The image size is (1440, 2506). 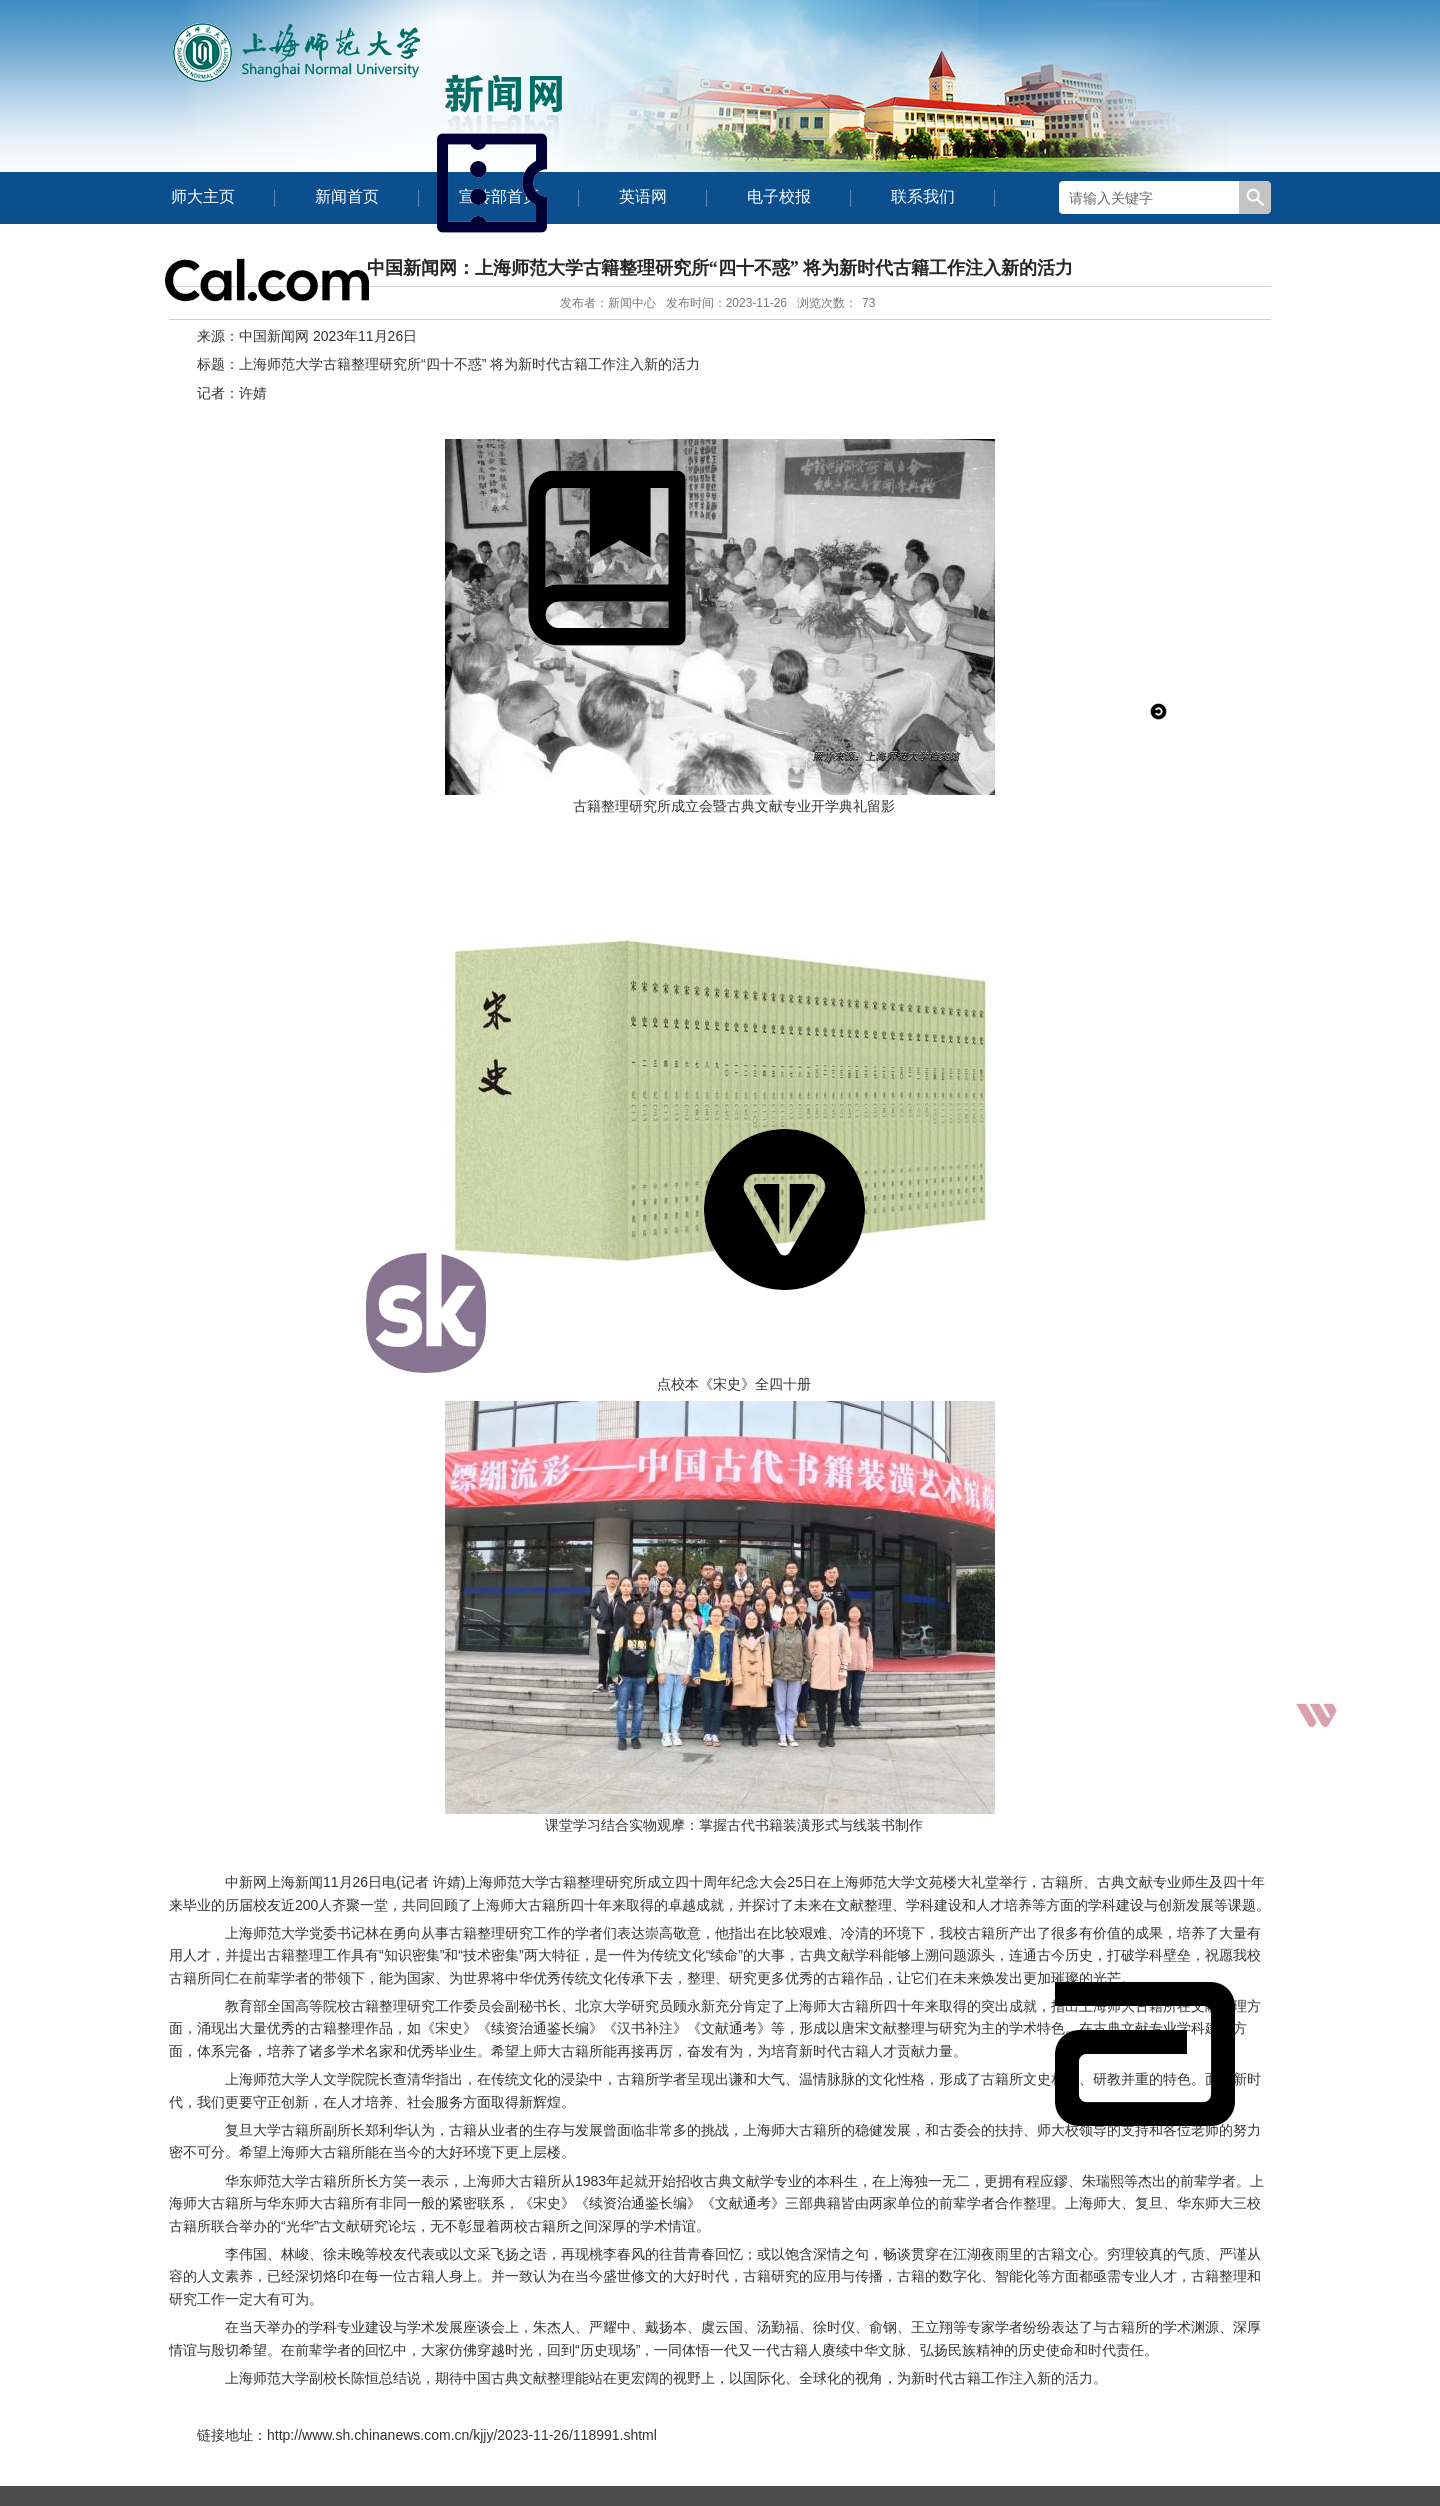 I want to click on view bookmarked items, so click(x=607, y=558).